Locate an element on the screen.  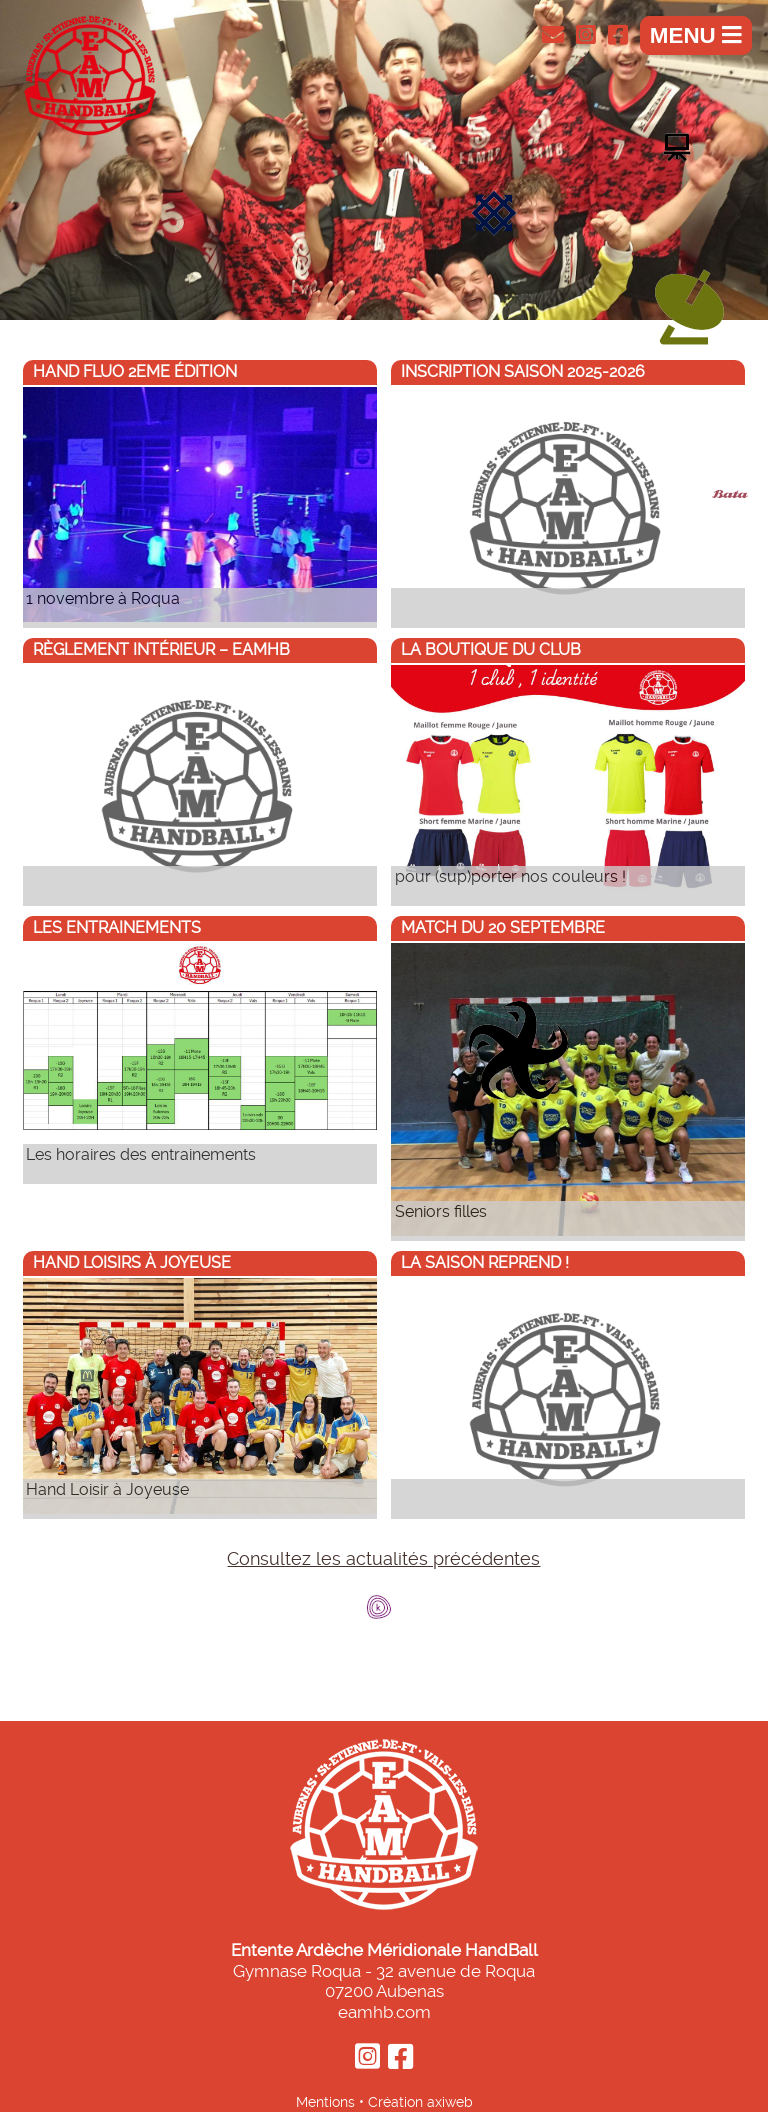
visit the Bata footwear website is located at coordinates (730, 494).